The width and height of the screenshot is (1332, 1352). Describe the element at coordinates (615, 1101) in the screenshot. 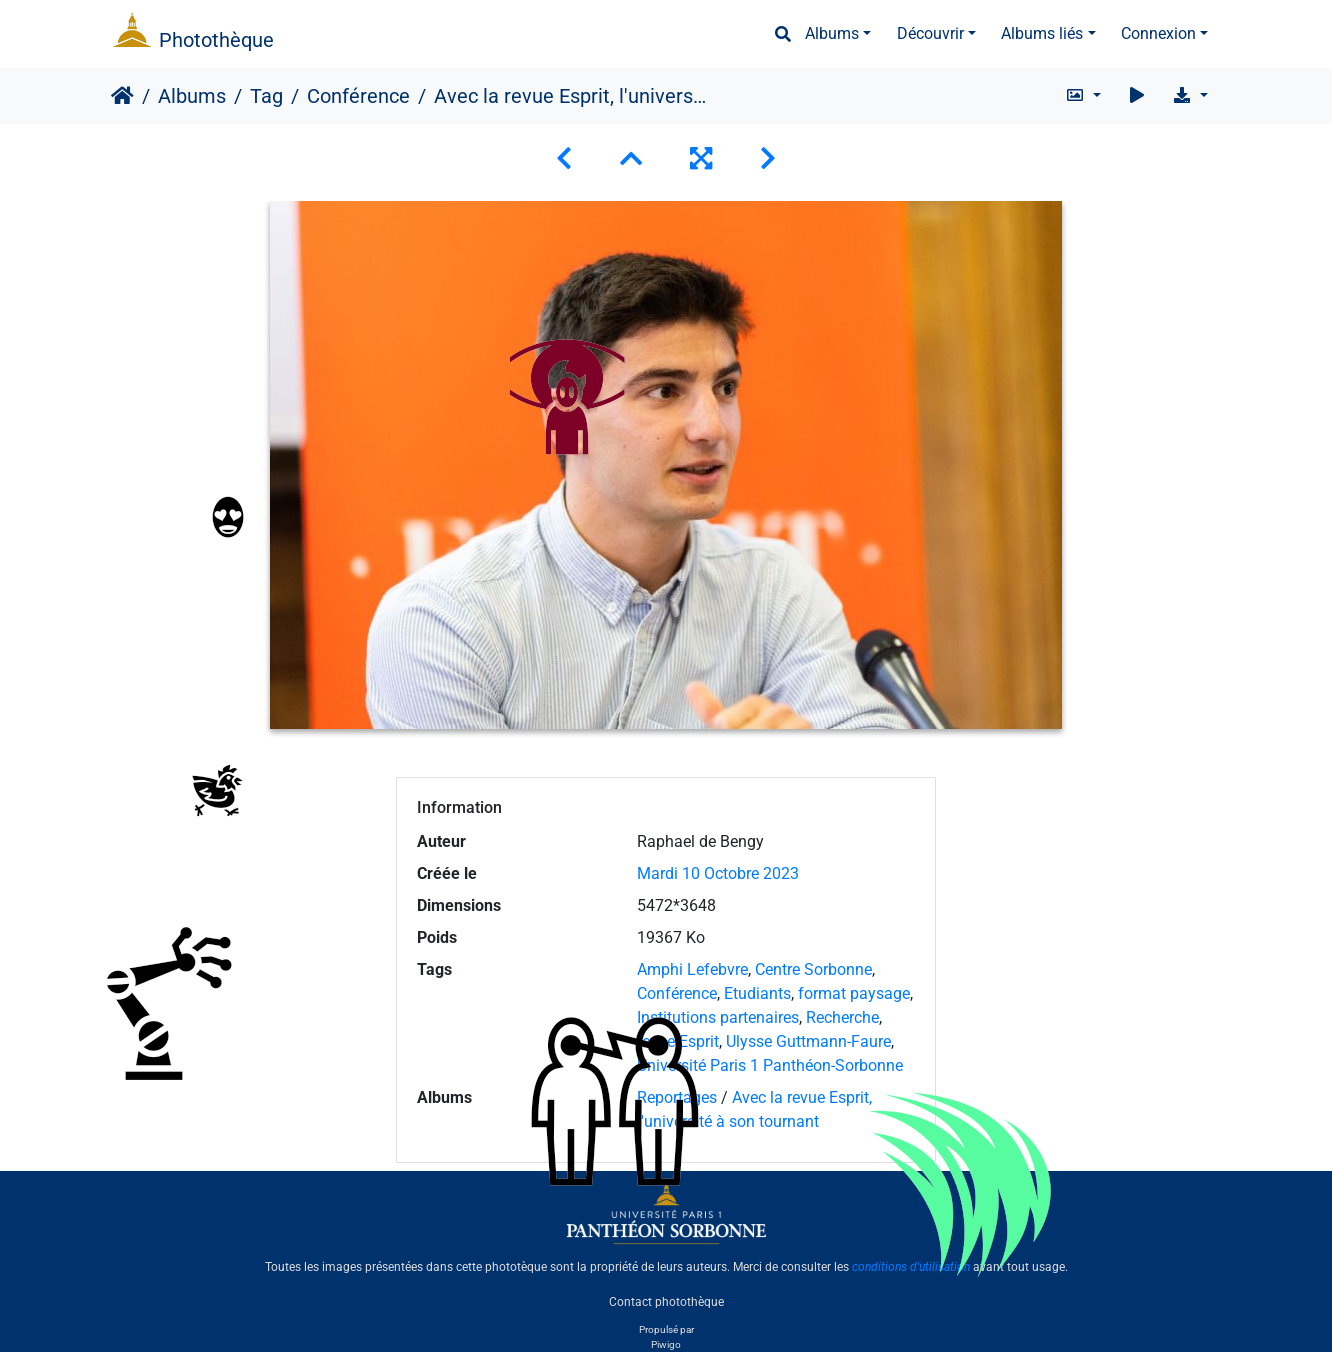

I see `indicates mind-link or telepathic communication feature` at that location.